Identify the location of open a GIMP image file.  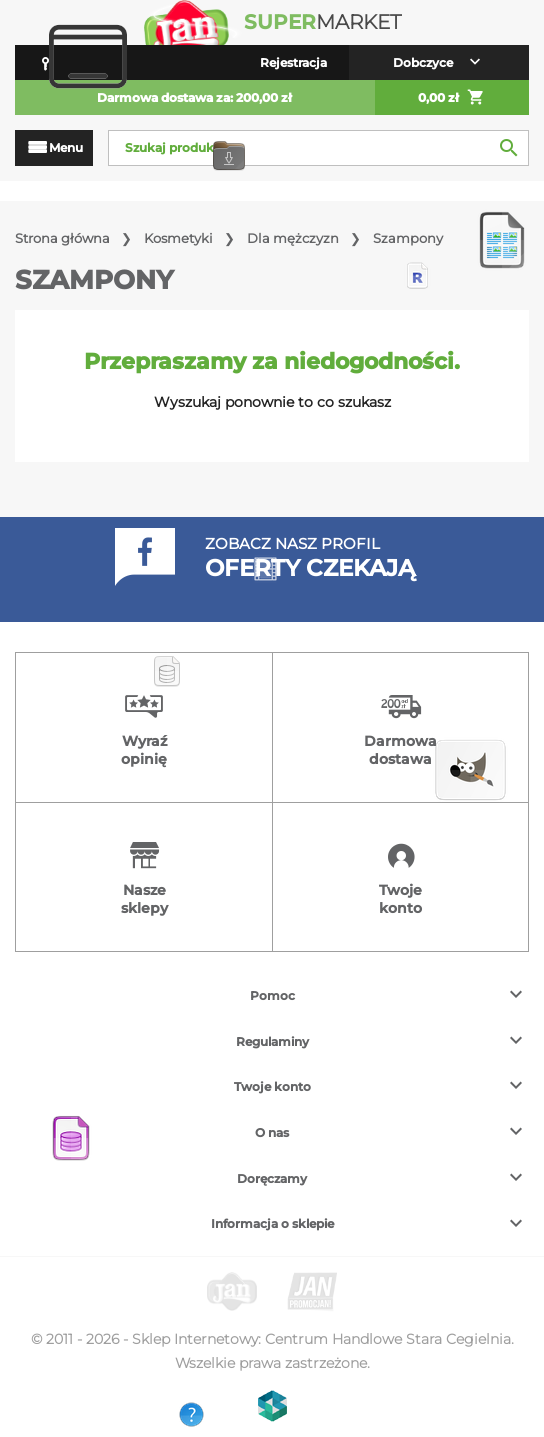
(470, 767).